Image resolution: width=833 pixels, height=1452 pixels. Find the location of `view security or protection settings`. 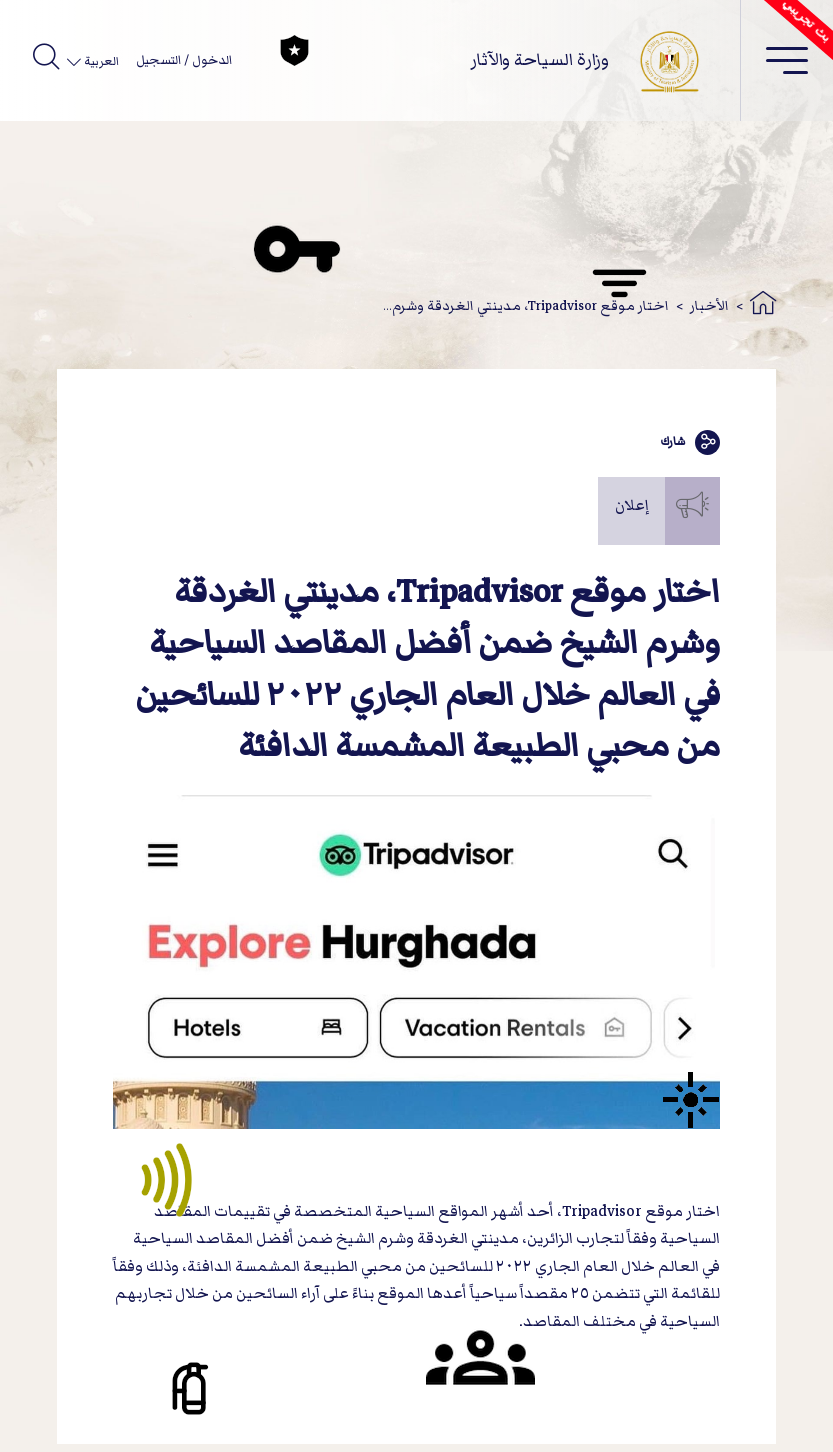

view security or protection settings is located at coordinates (294, 50).